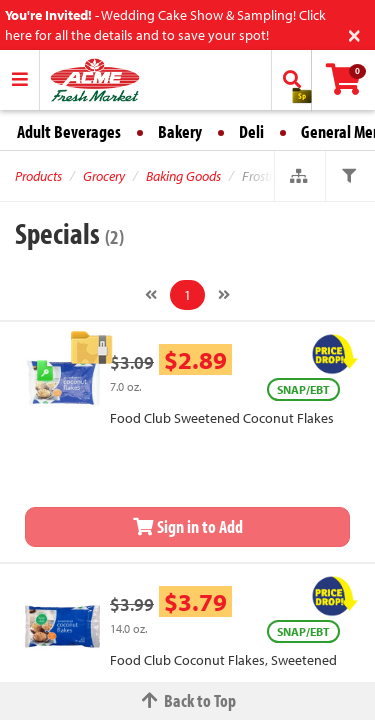 The width and height of the screenshot is (375, 720). Describe the element at coordinates (302, 96) in the screenshot. I see `open folder containing adobe spark projects` at that location.